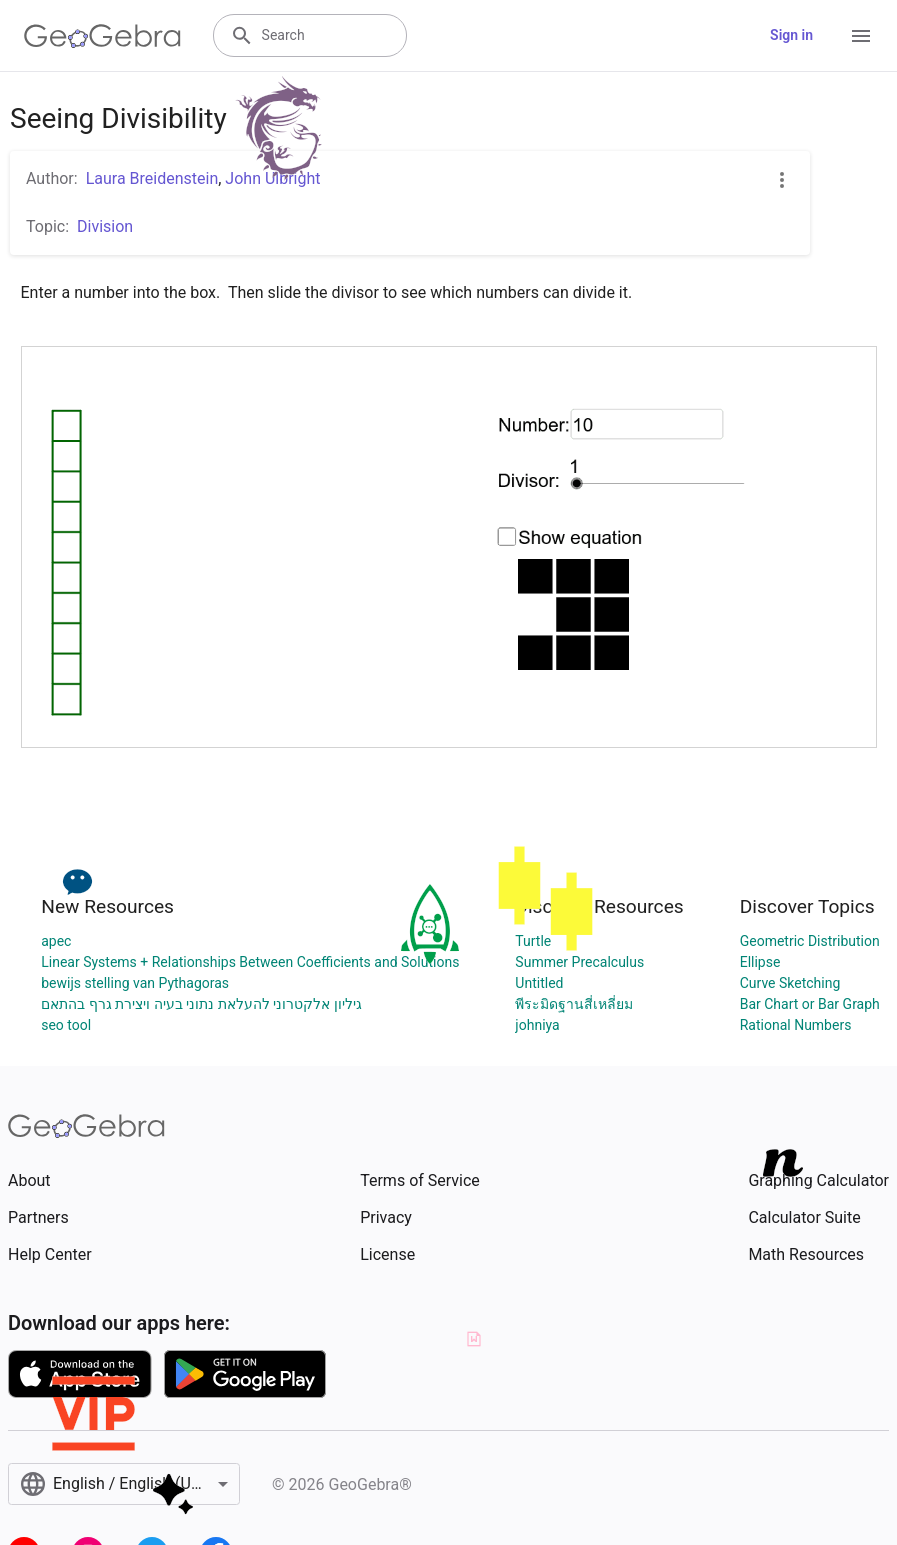 This screenshot has width=897, height=1545. Describe the element at coordinates (474, 1339) in the screenshot. I see `open a Microsoft Word document` at that location.